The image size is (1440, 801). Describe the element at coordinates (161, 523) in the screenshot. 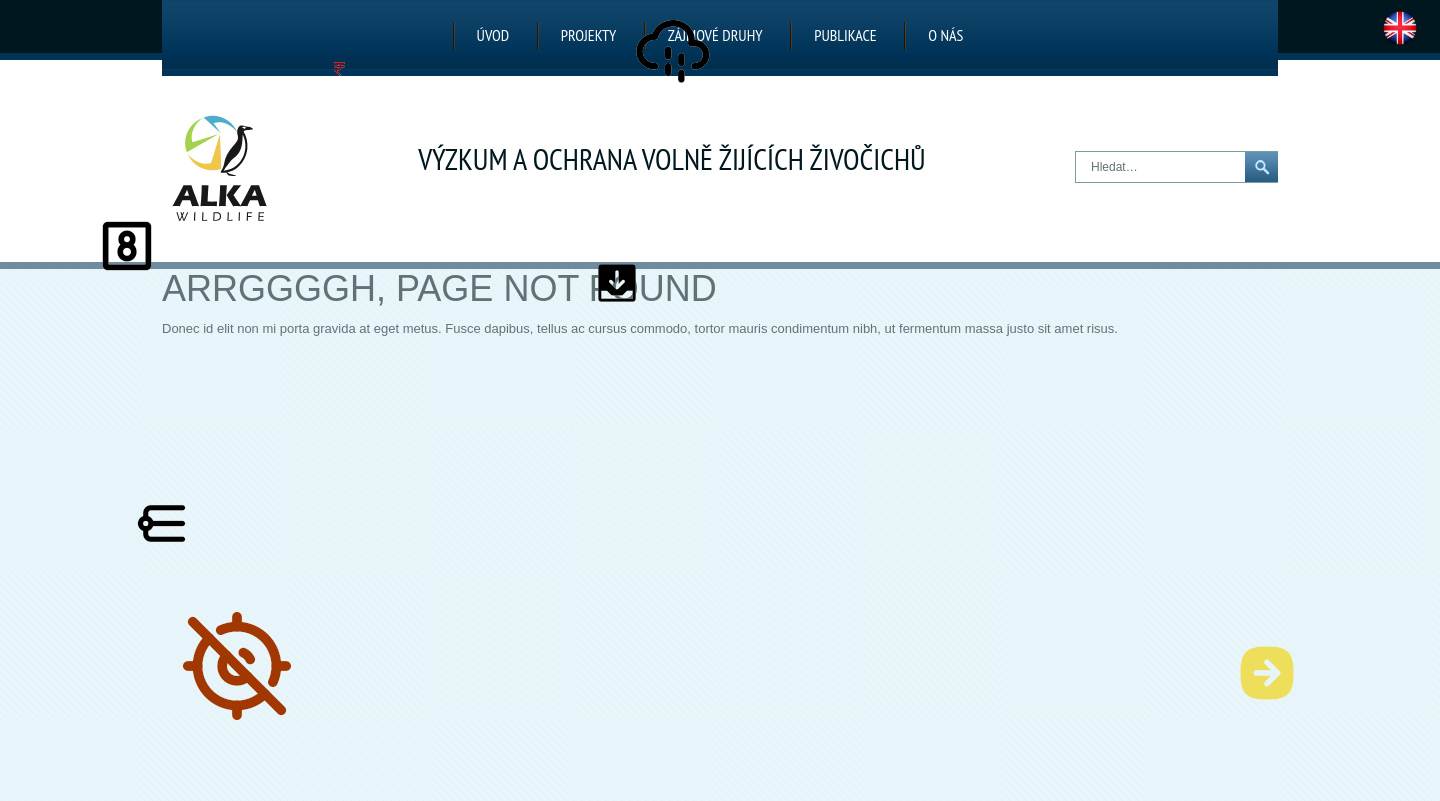

I see `adjust text alignment settings` at that location.